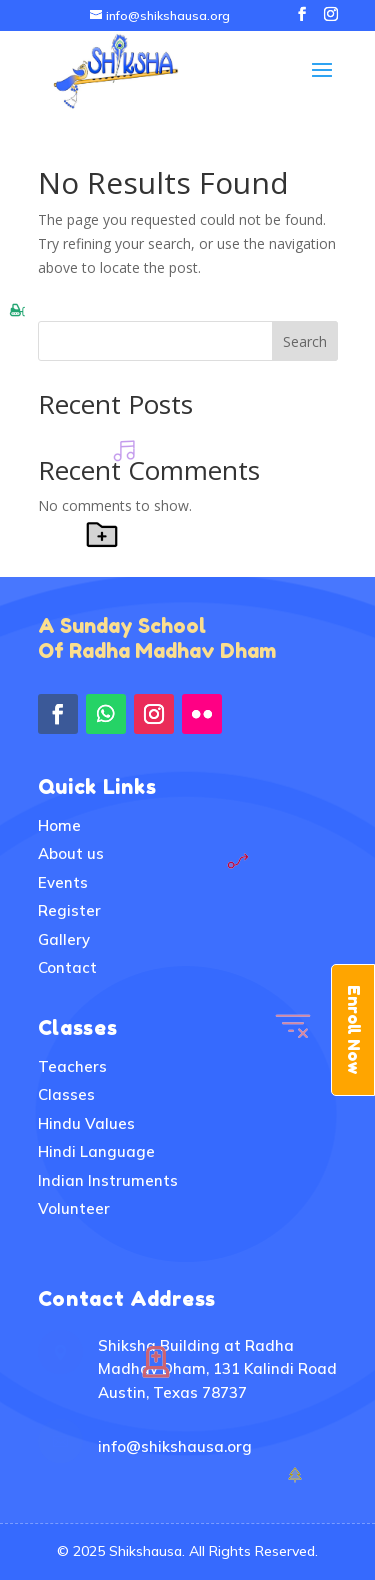 The width and height of the screenshot is (375, 1580). I want to click on indicates a memorial or cemetery location, so click(156, 1361).